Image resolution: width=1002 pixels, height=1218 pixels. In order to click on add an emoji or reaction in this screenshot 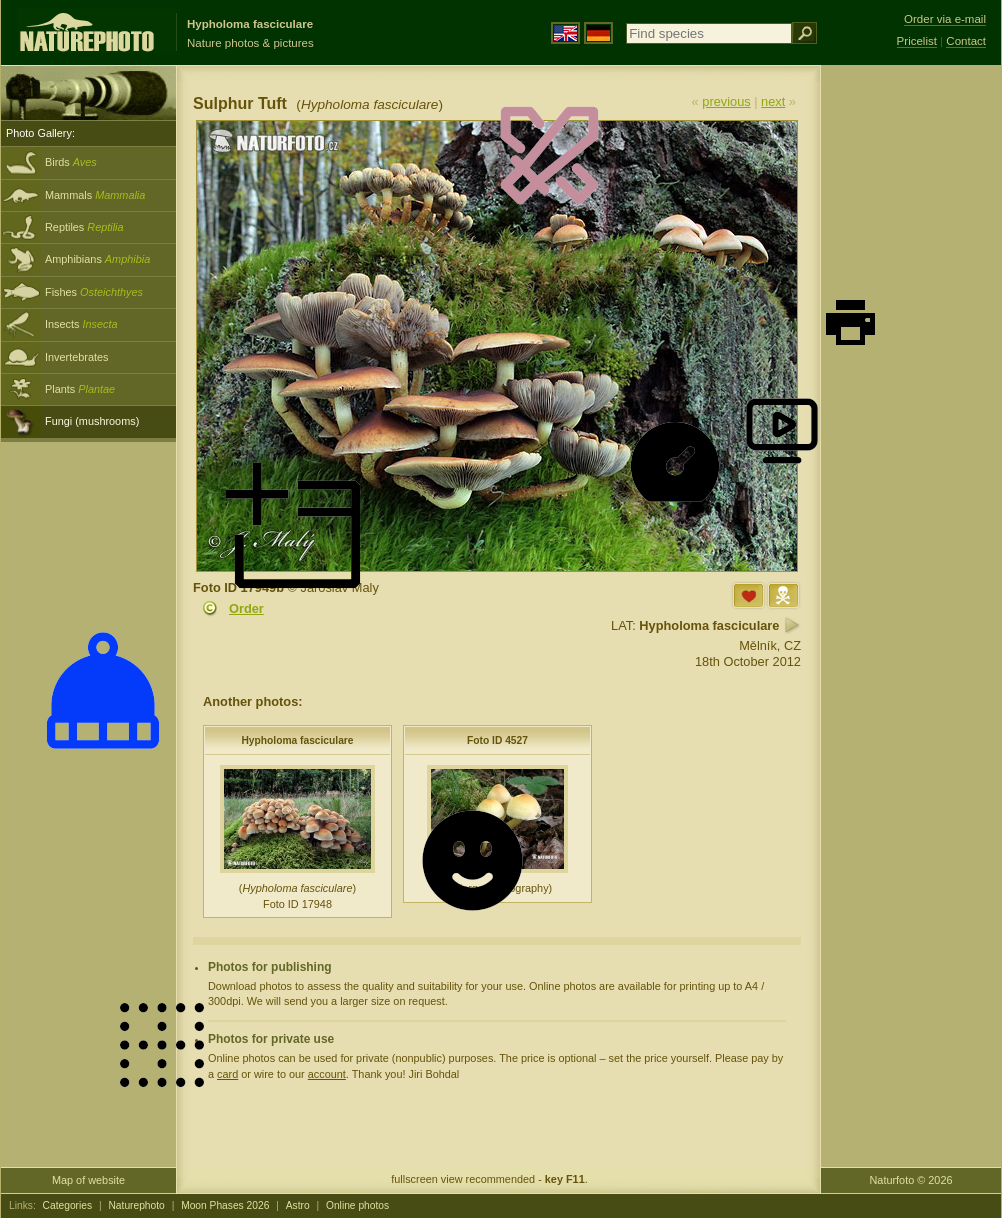, I will do `click(472, 860)`.